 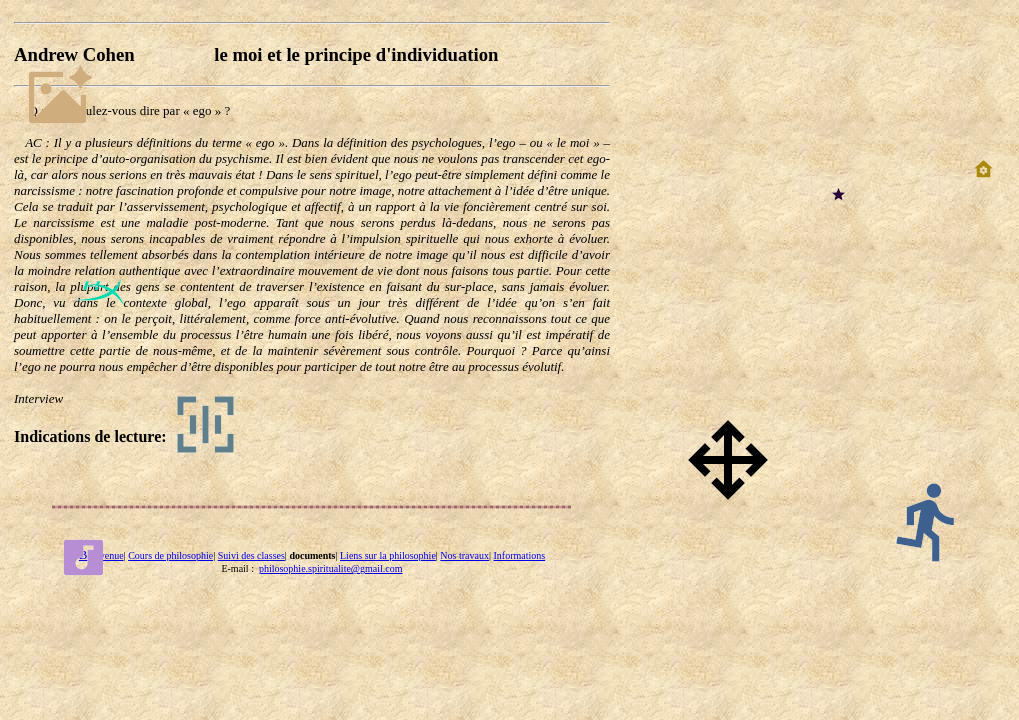 What do you see at coordinates (100, 292) in the screenshot?
I see `HyperX brand logo` at bounding box center [100, 292].